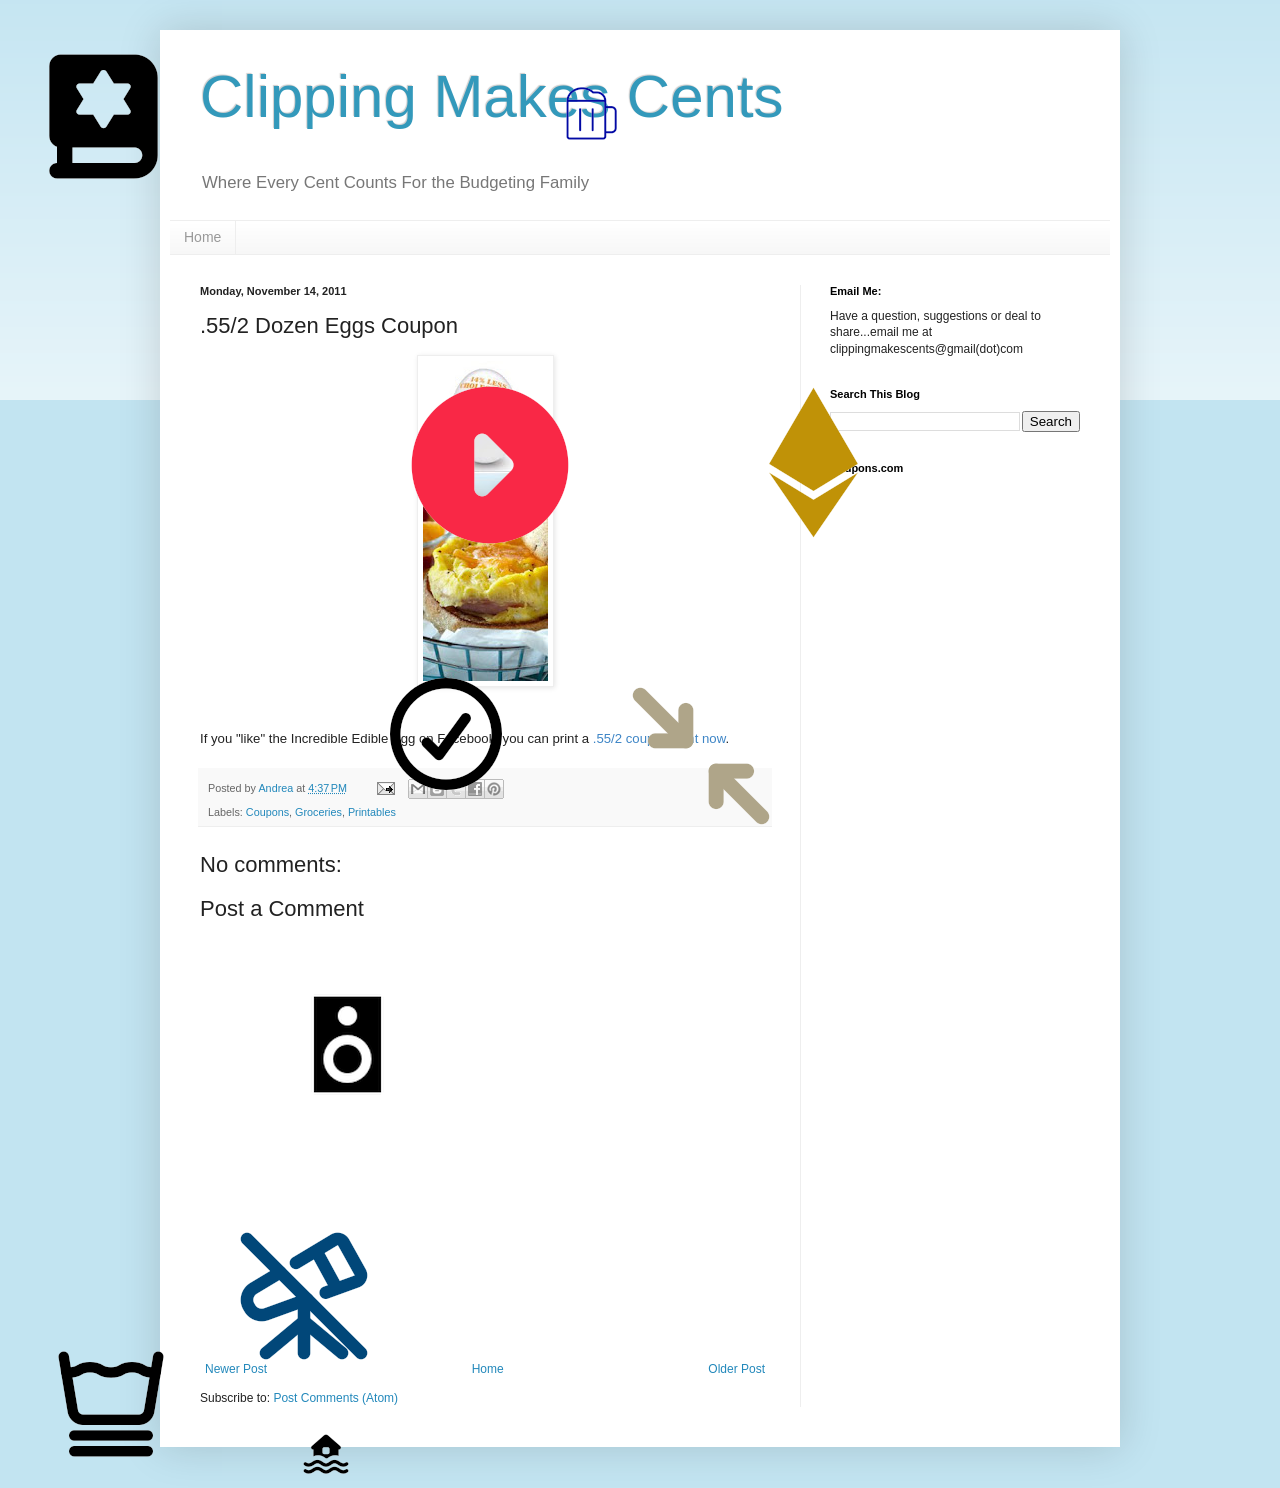 The width and height of the screenshot is (1280, 1488). Describe the element at coordinates (446, 734) in the screenshot. I see `confirms a completed action or task` at that location.